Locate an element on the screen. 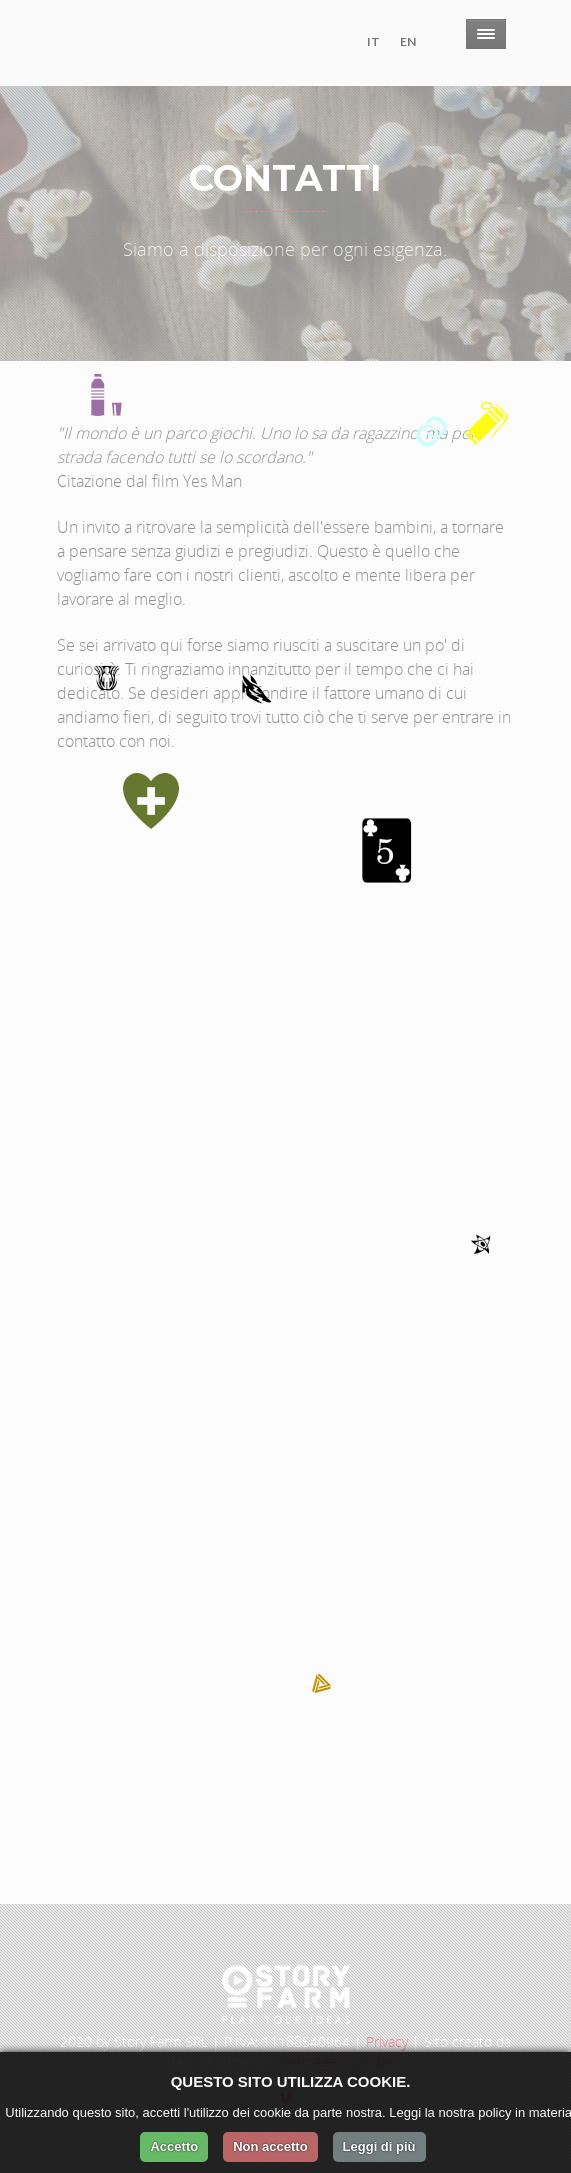 The width and height of the screenshot is (571, 2173). equip stun grenade weapon is located at coordinates (486, 423).